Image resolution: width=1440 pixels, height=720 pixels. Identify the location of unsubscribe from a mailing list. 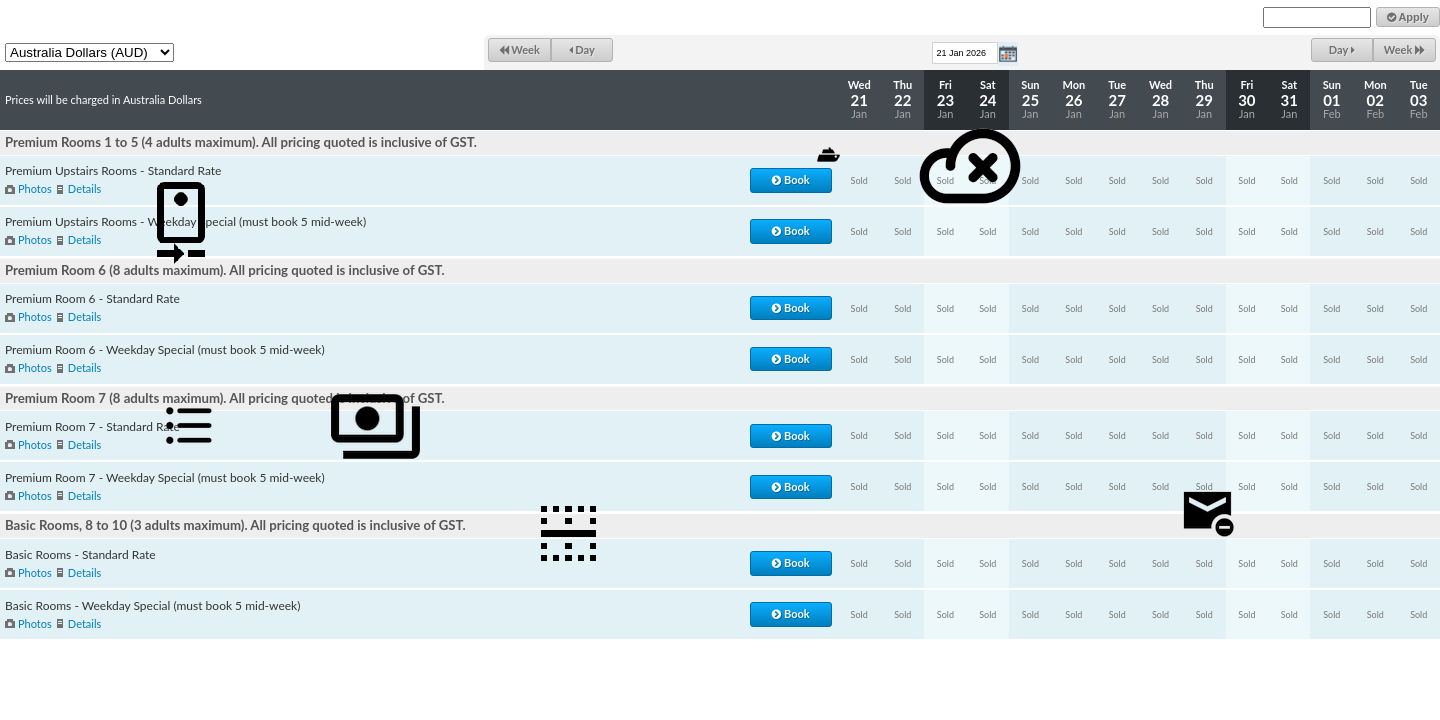
(1207, 515).